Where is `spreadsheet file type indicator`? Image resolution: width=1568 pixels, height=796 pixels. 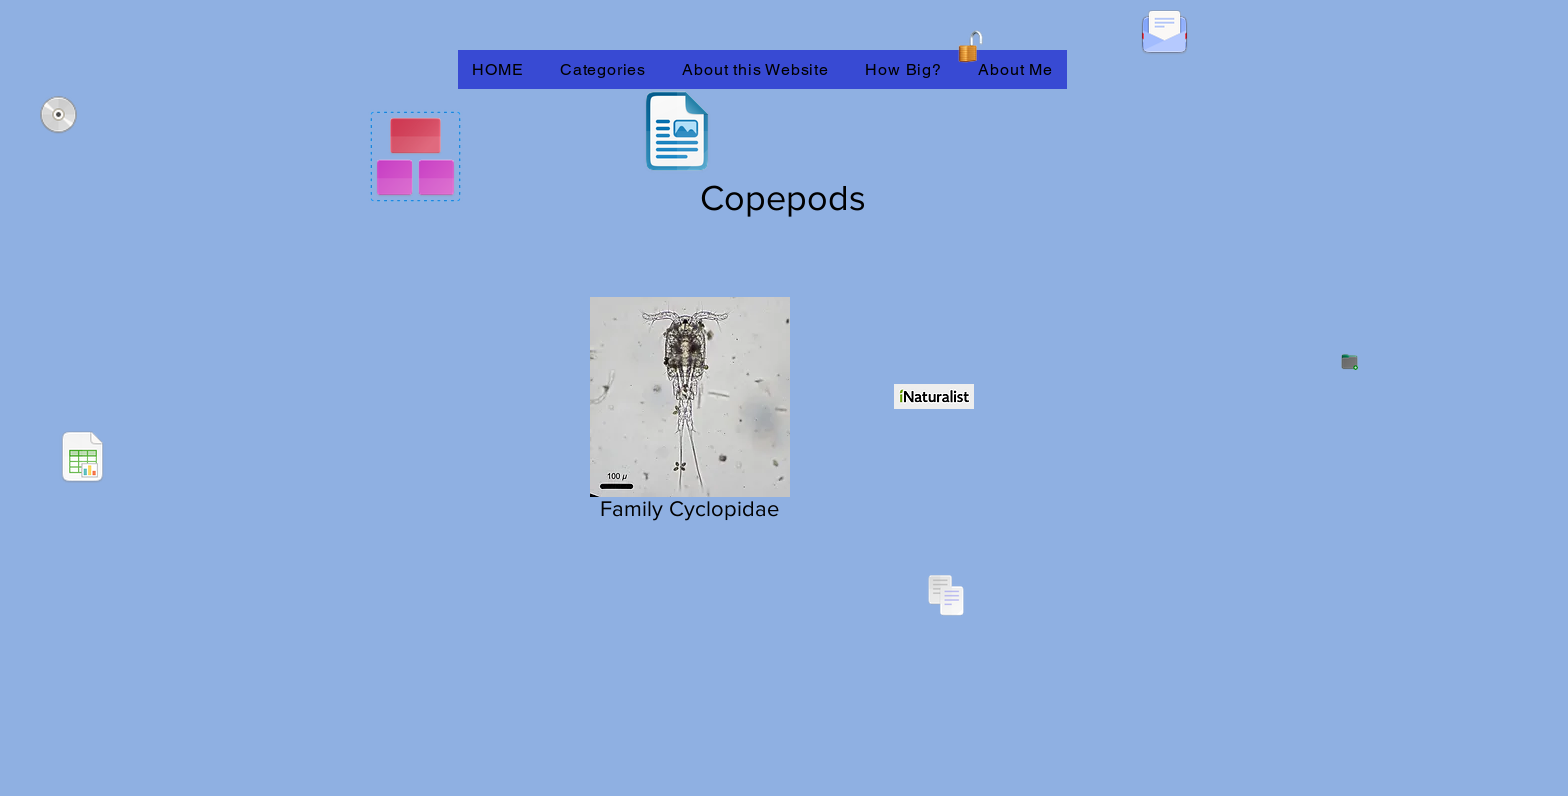 spreadsheet file type indicator is located at coordinates (82, 456).